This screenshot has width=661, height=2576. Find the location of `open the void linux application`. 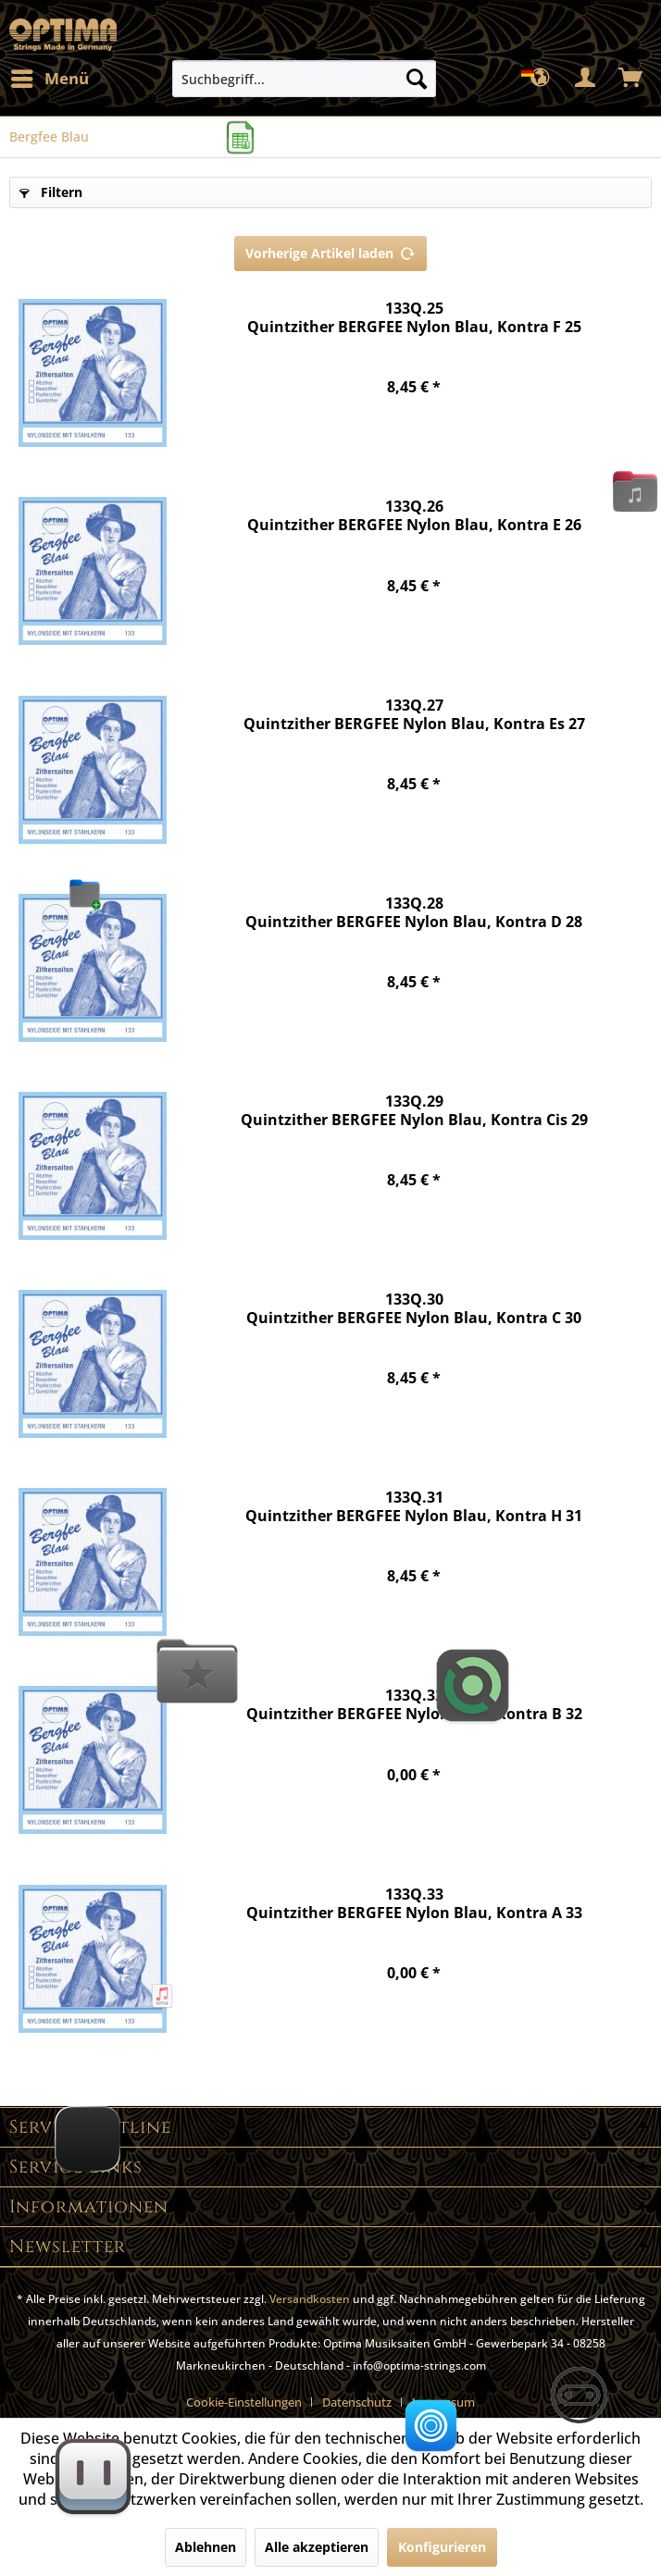

open the void linux application is located at coordinates (472, 1685).